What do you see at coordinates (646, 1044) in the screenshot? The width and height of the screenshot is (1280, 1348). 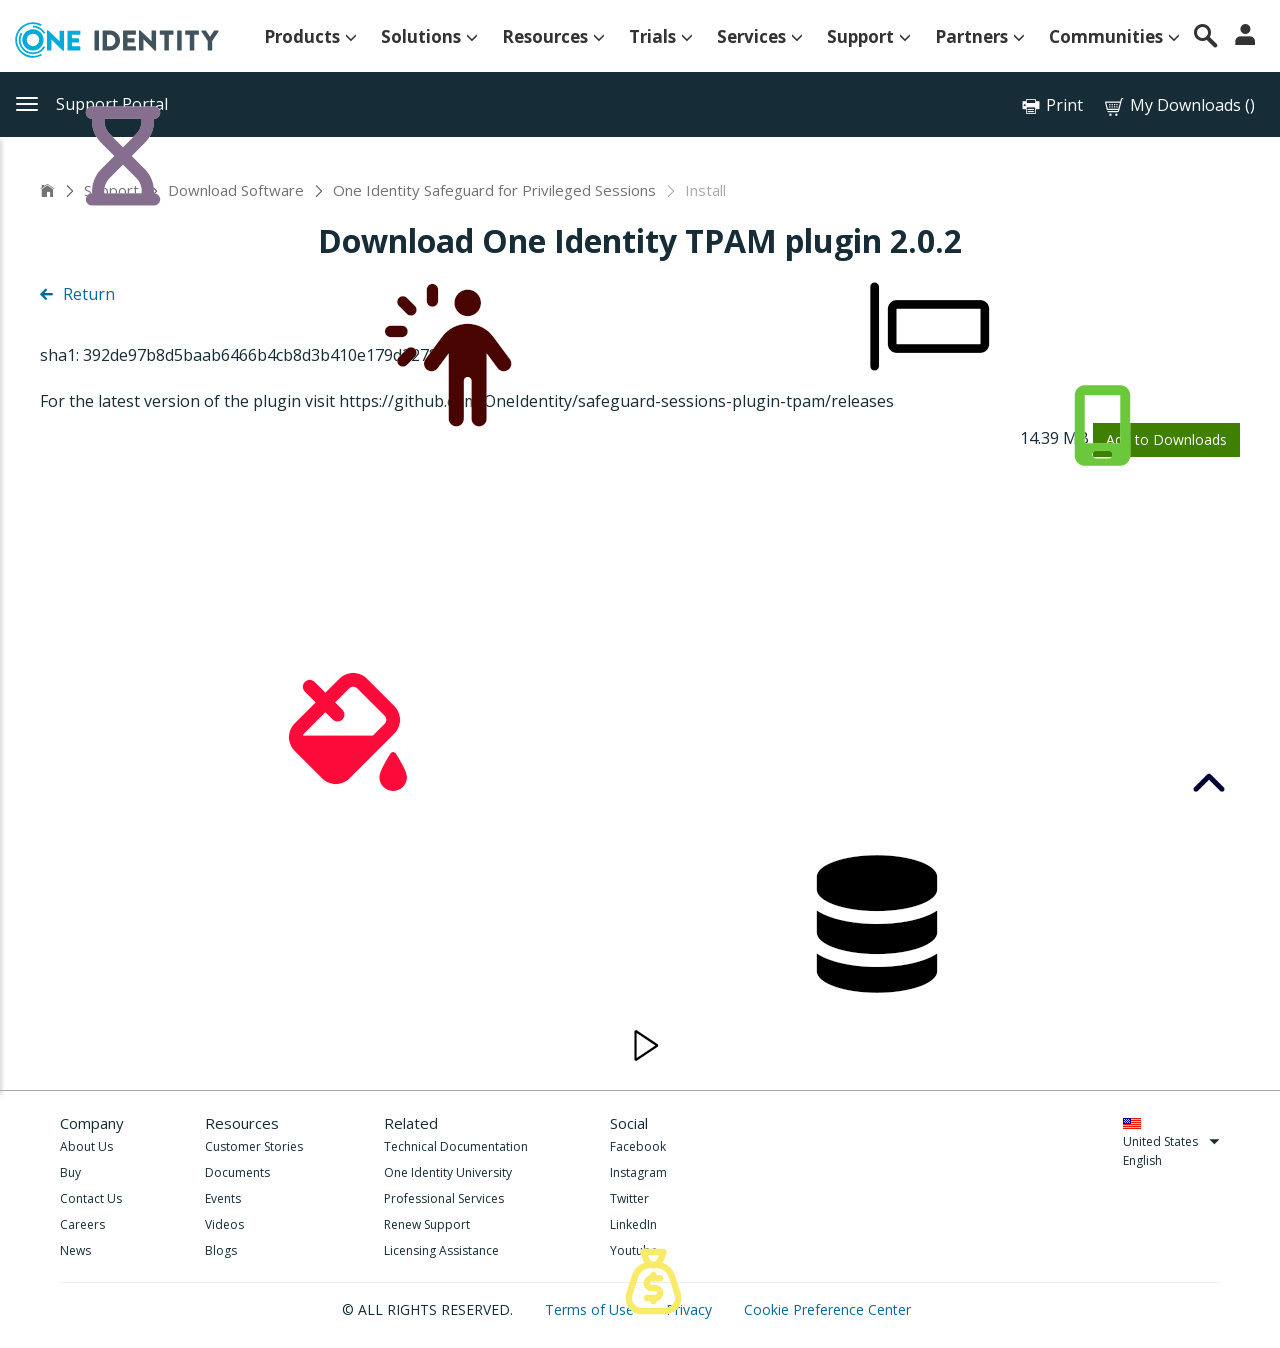 I see `start or resume playback` at bounding box center [646, 1044].